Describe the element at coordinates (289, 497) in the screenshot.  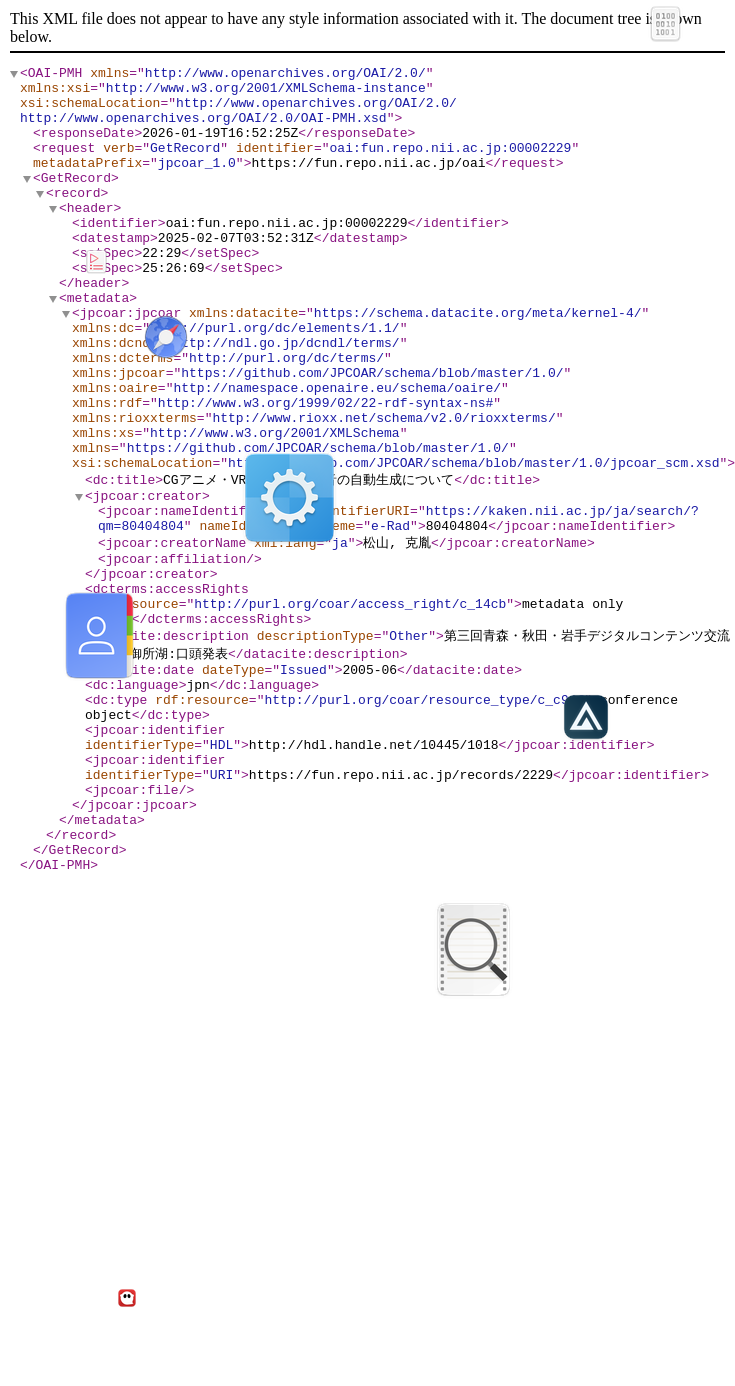
I see `windows executable file type indicator` at that location.